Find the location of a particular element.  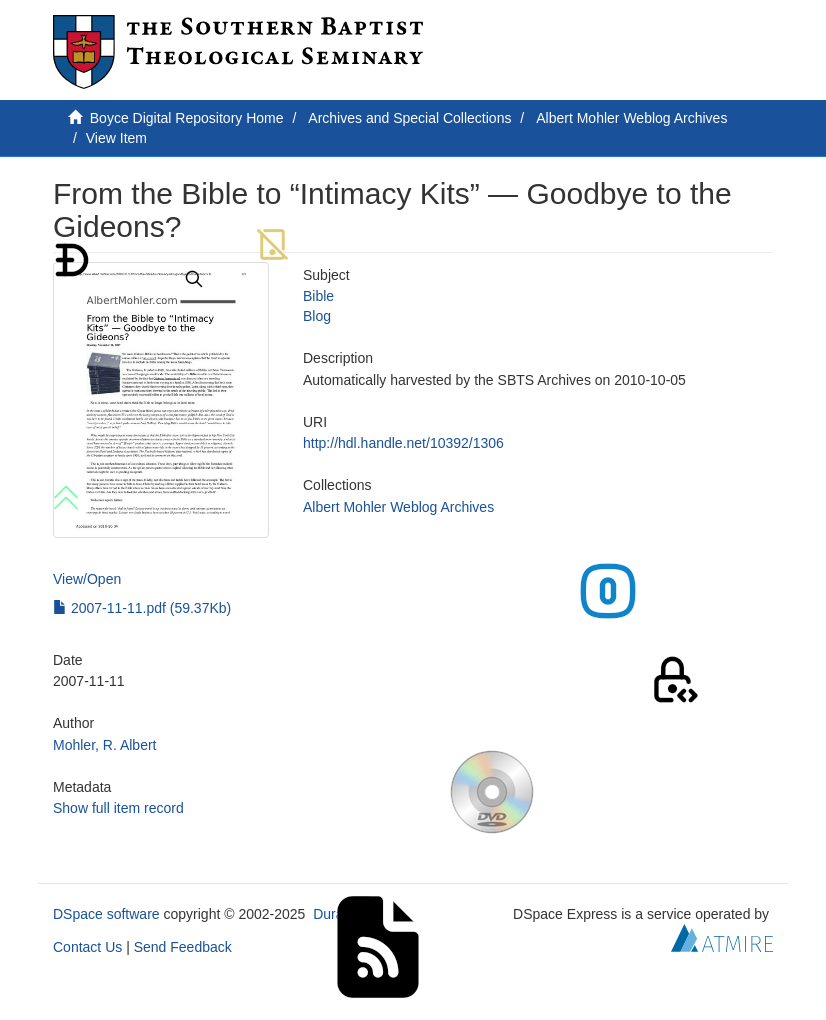

indicates a DVD disc or optical media is located at coordinates (492, 792).